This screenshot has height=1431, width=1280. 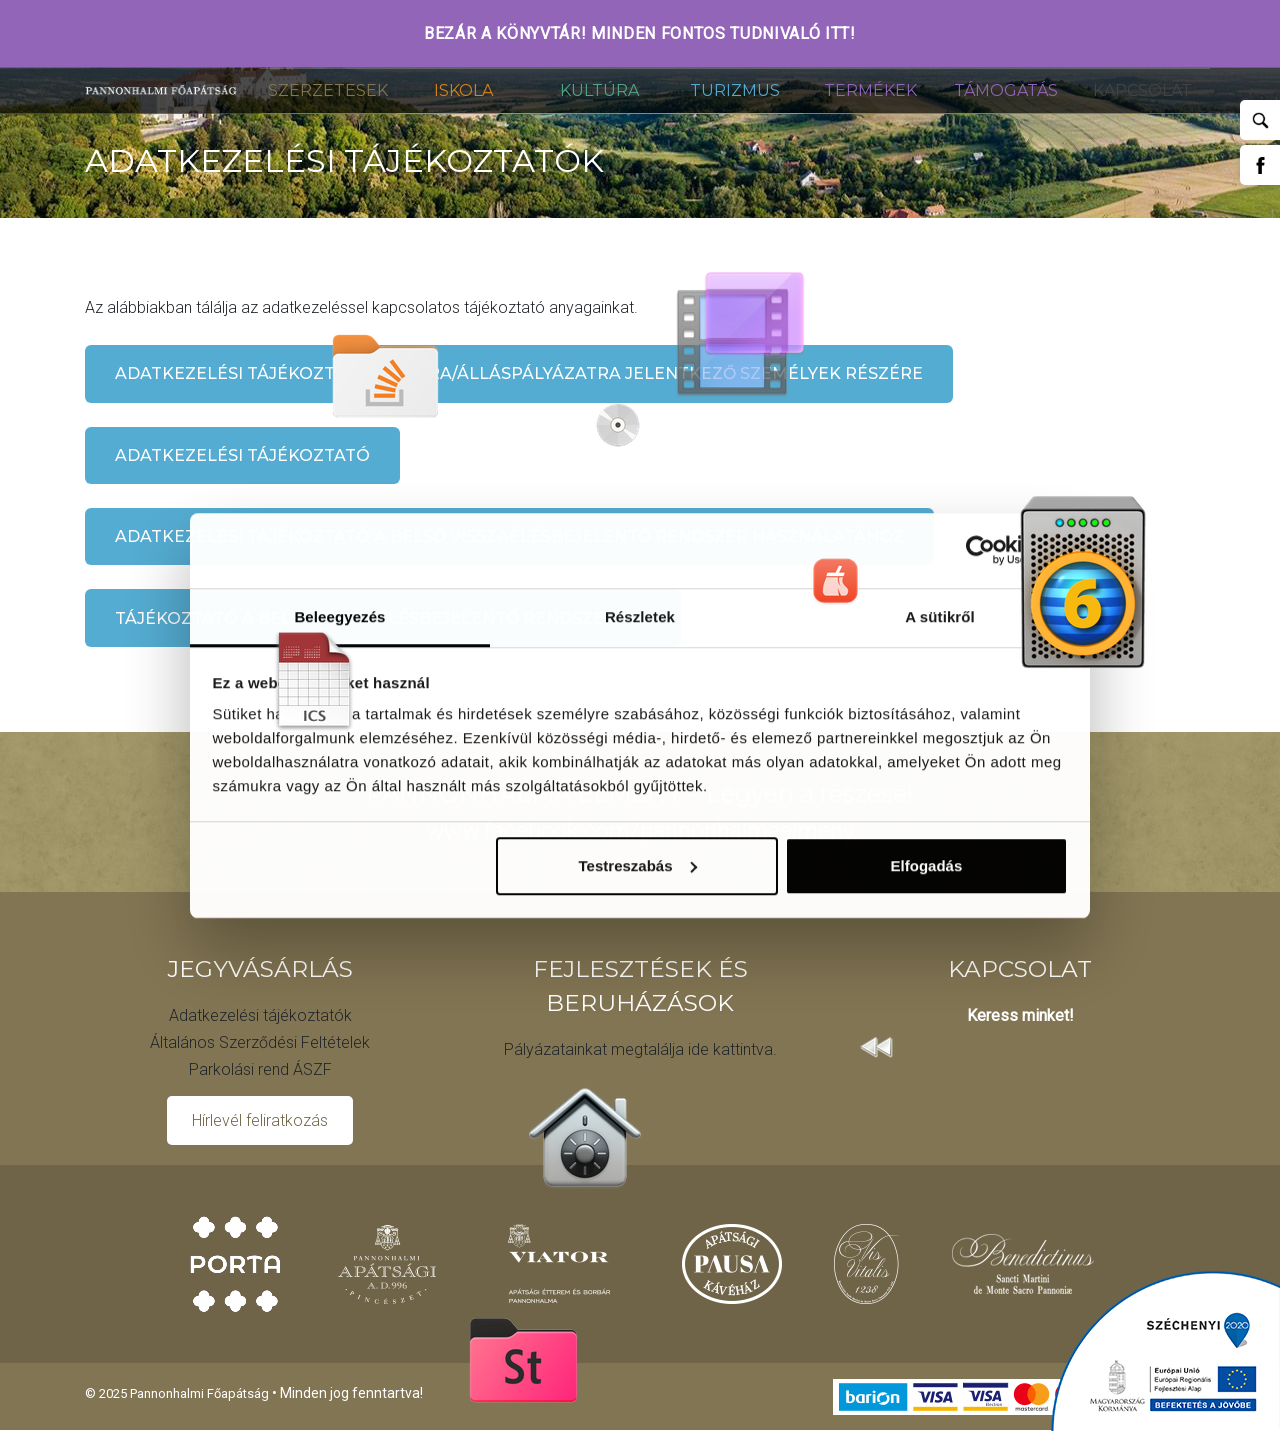 I want to click on open or import an ICS calendar file, so click(x=314, y=681).